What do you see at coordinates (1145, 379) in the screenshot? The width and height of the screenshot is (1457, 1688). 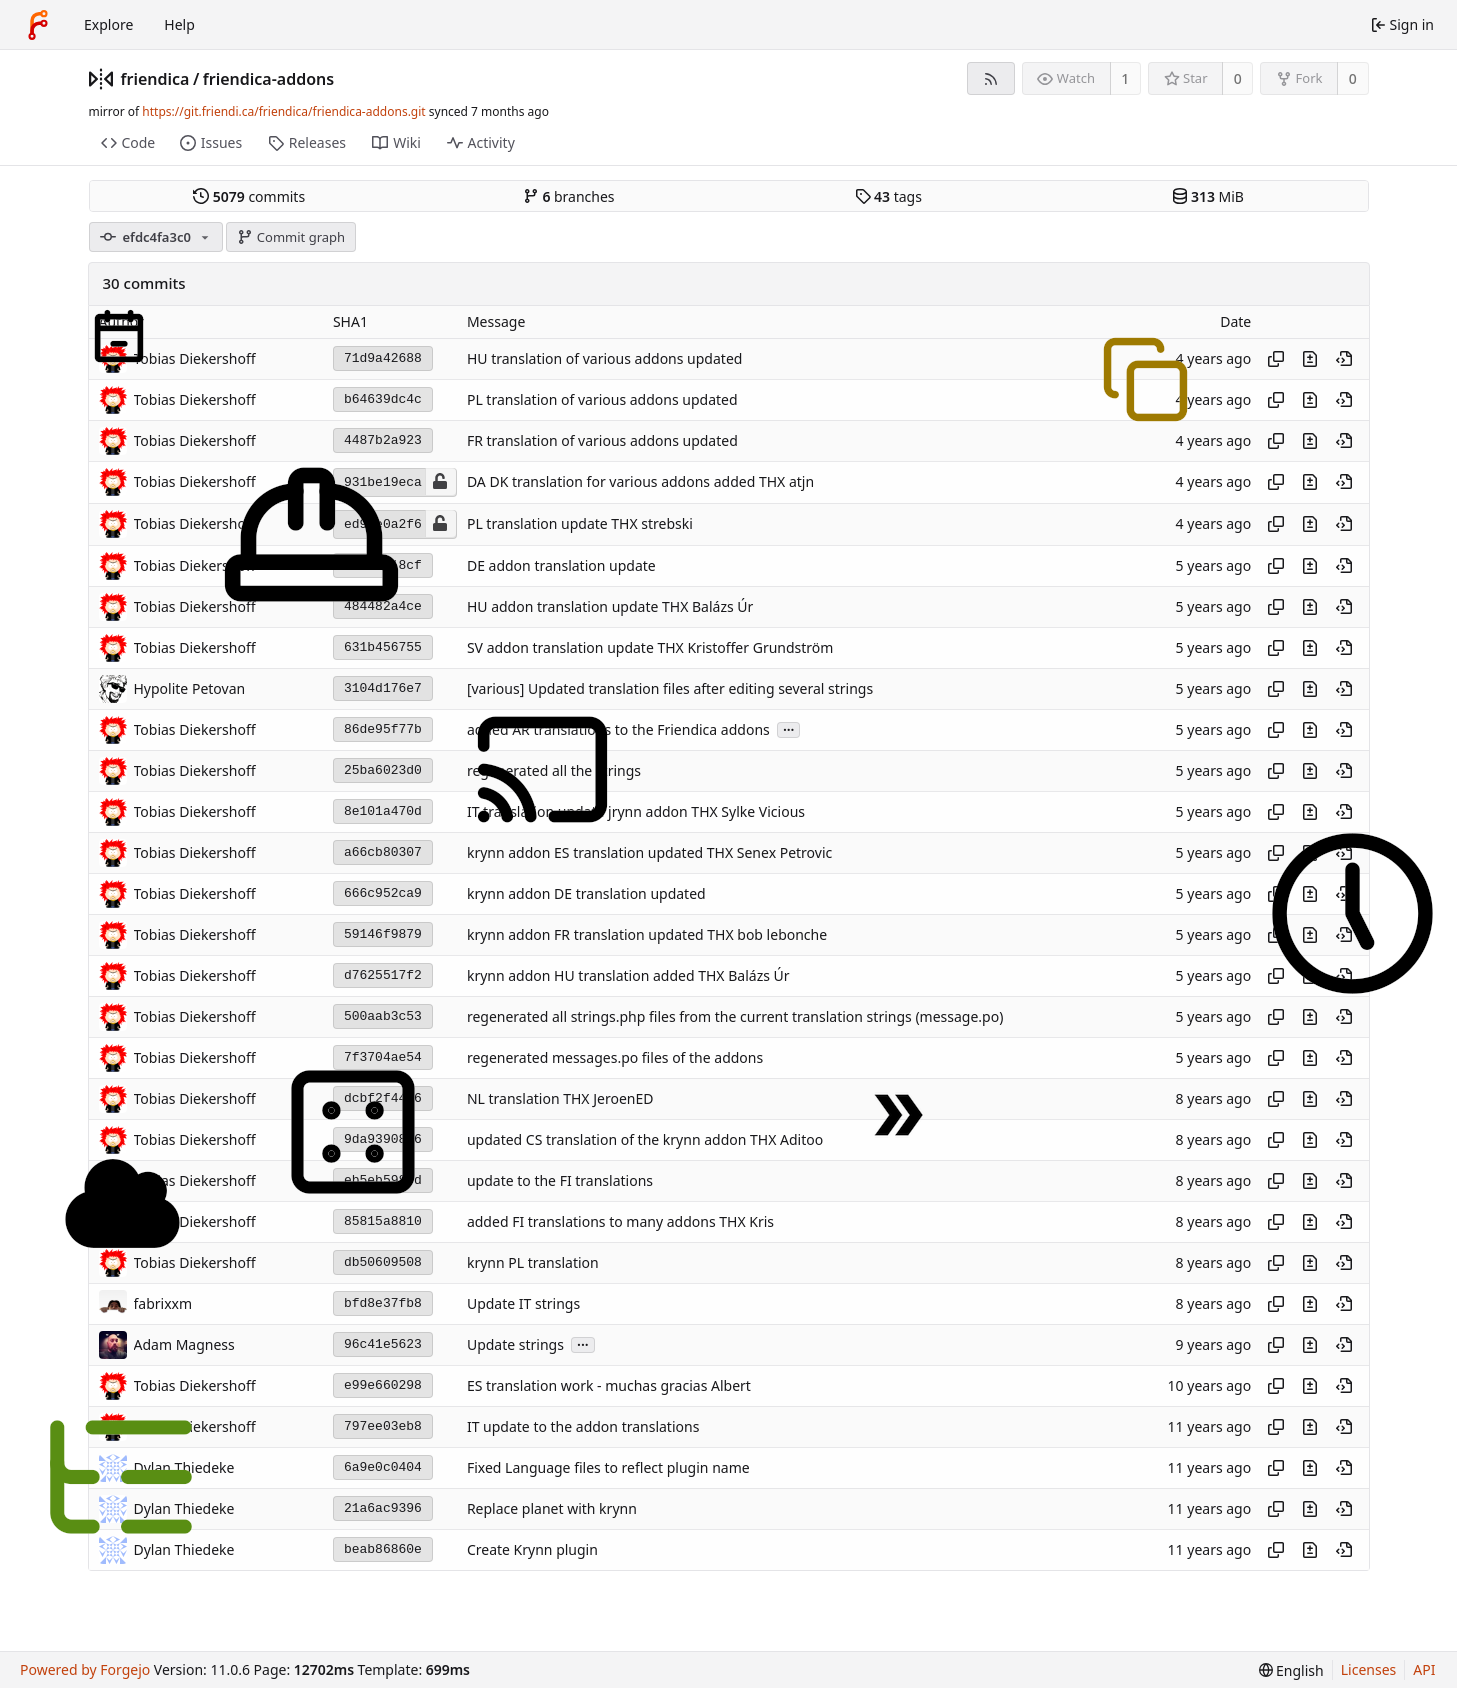 I see `copy to clipboard` at bounding box center [1145, 379].